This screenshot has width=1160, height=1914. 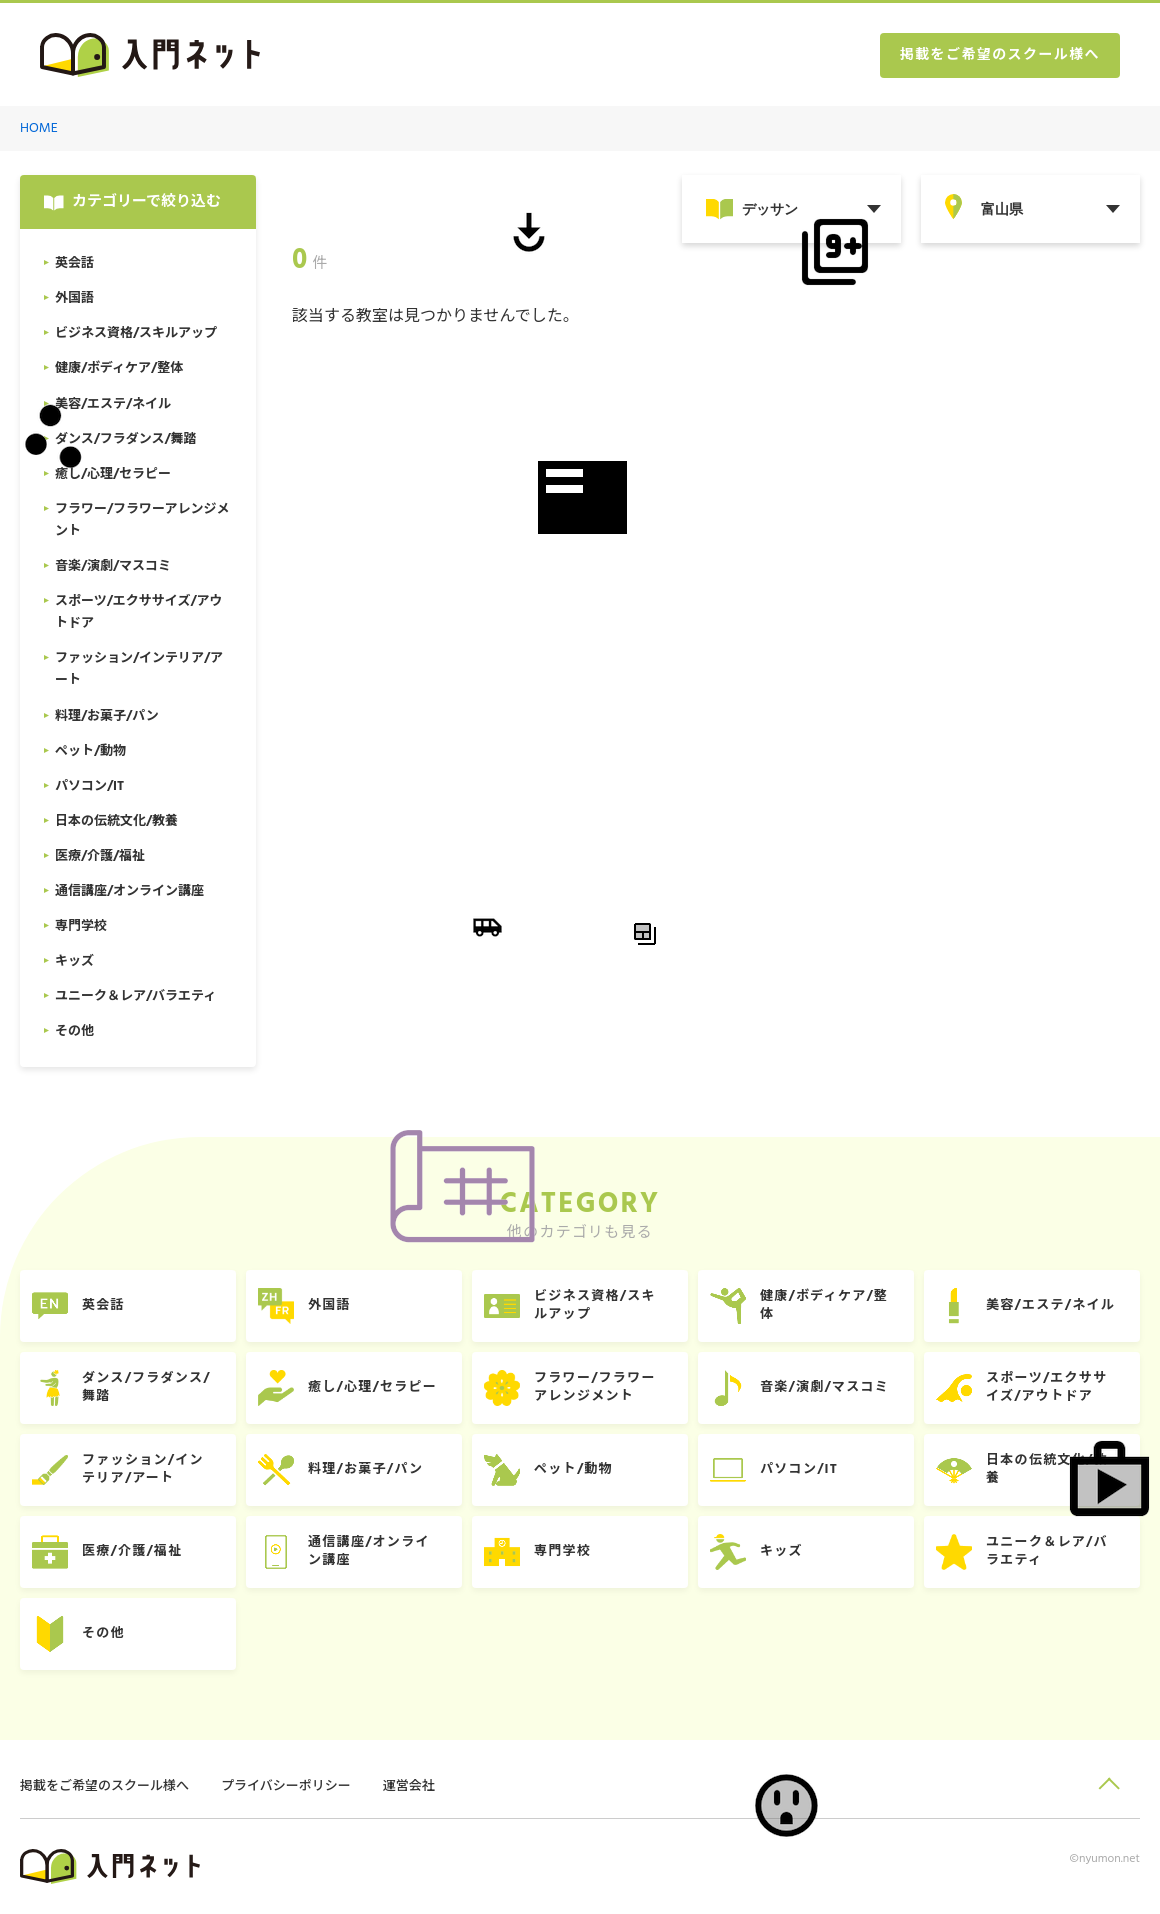 I want to click on indicates 9 or more items in a stack or collection, so click(x=835, y=252).